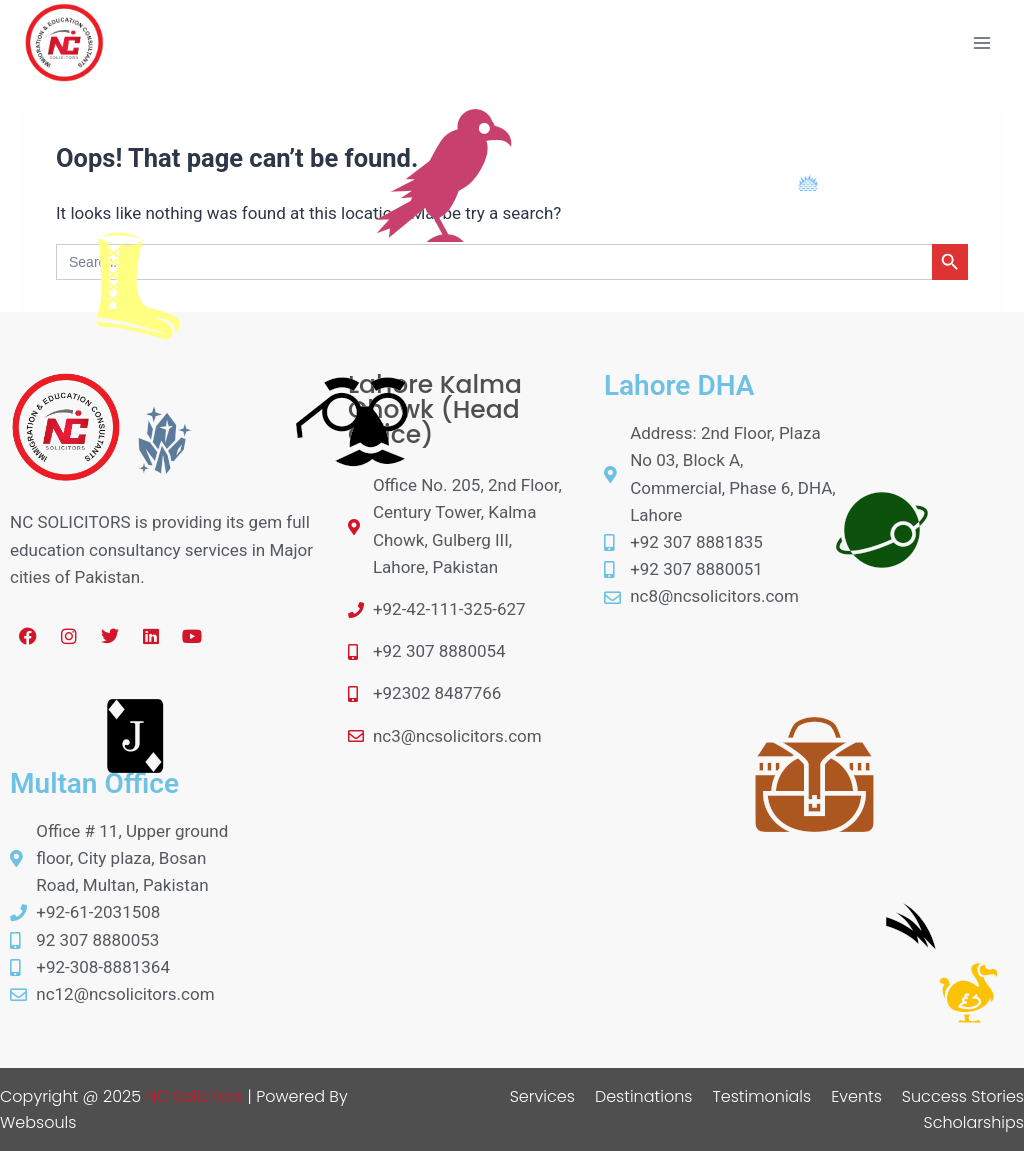 The height and width of the screenshot is (1151, 1024). Describe the element at coordinates (165, 440) in the screenshot. I see `view collected minerals or crystals` at that location.